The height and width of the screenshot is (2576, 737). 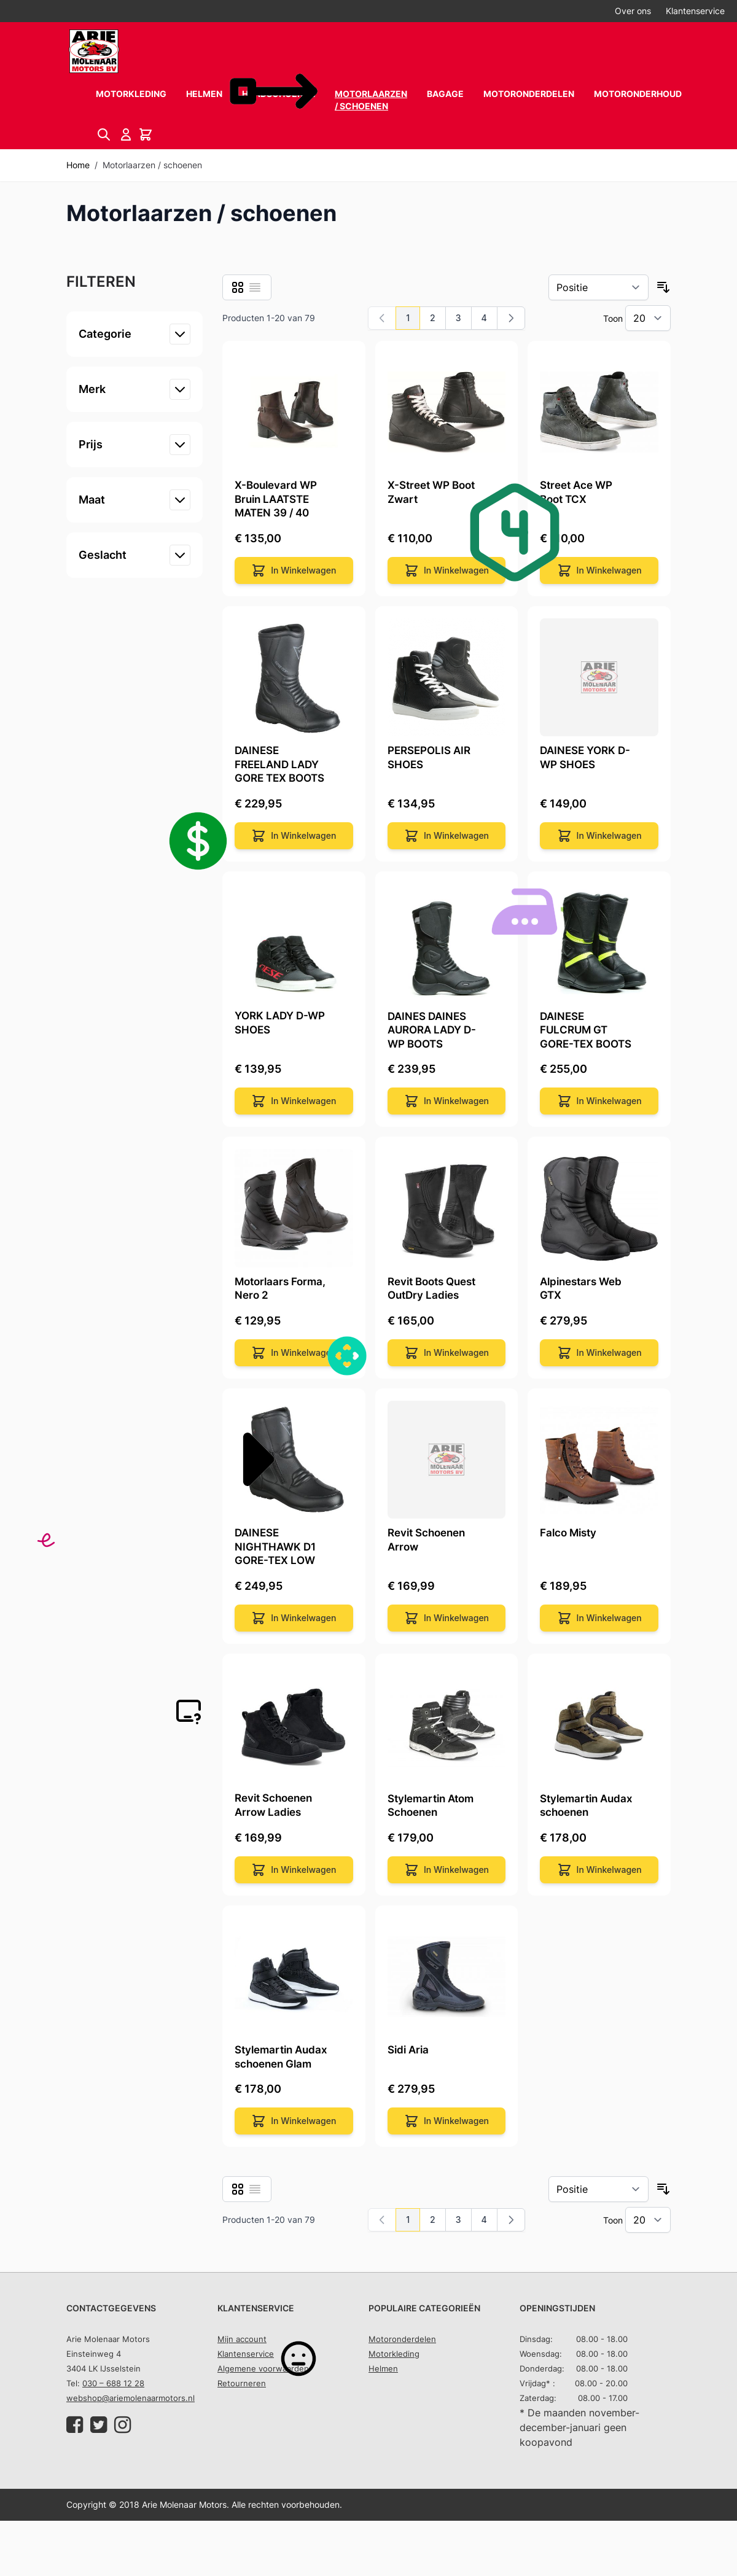 I want to click on view account balance or financial information, so click(x=198, y=841).